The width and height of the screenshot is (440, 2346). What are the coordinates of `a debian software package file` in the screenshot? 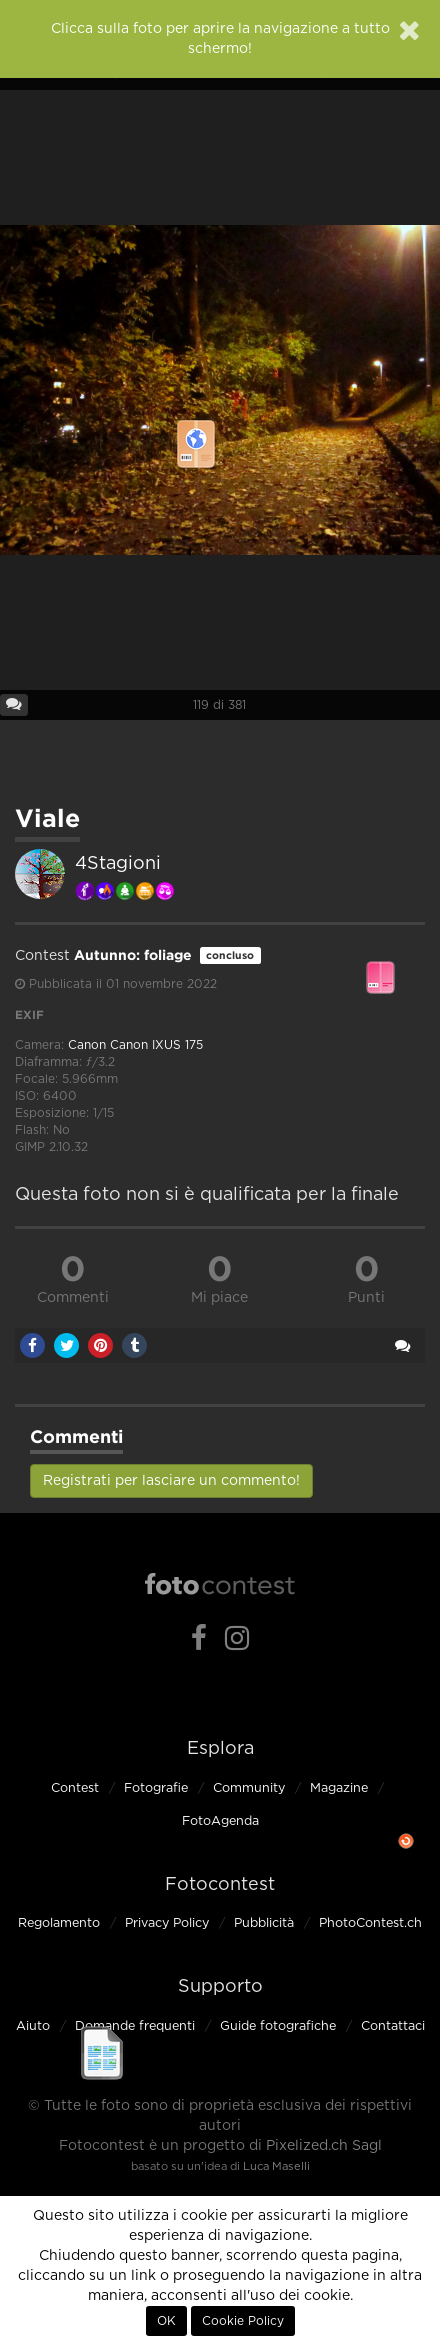 It's located at (380, 977).